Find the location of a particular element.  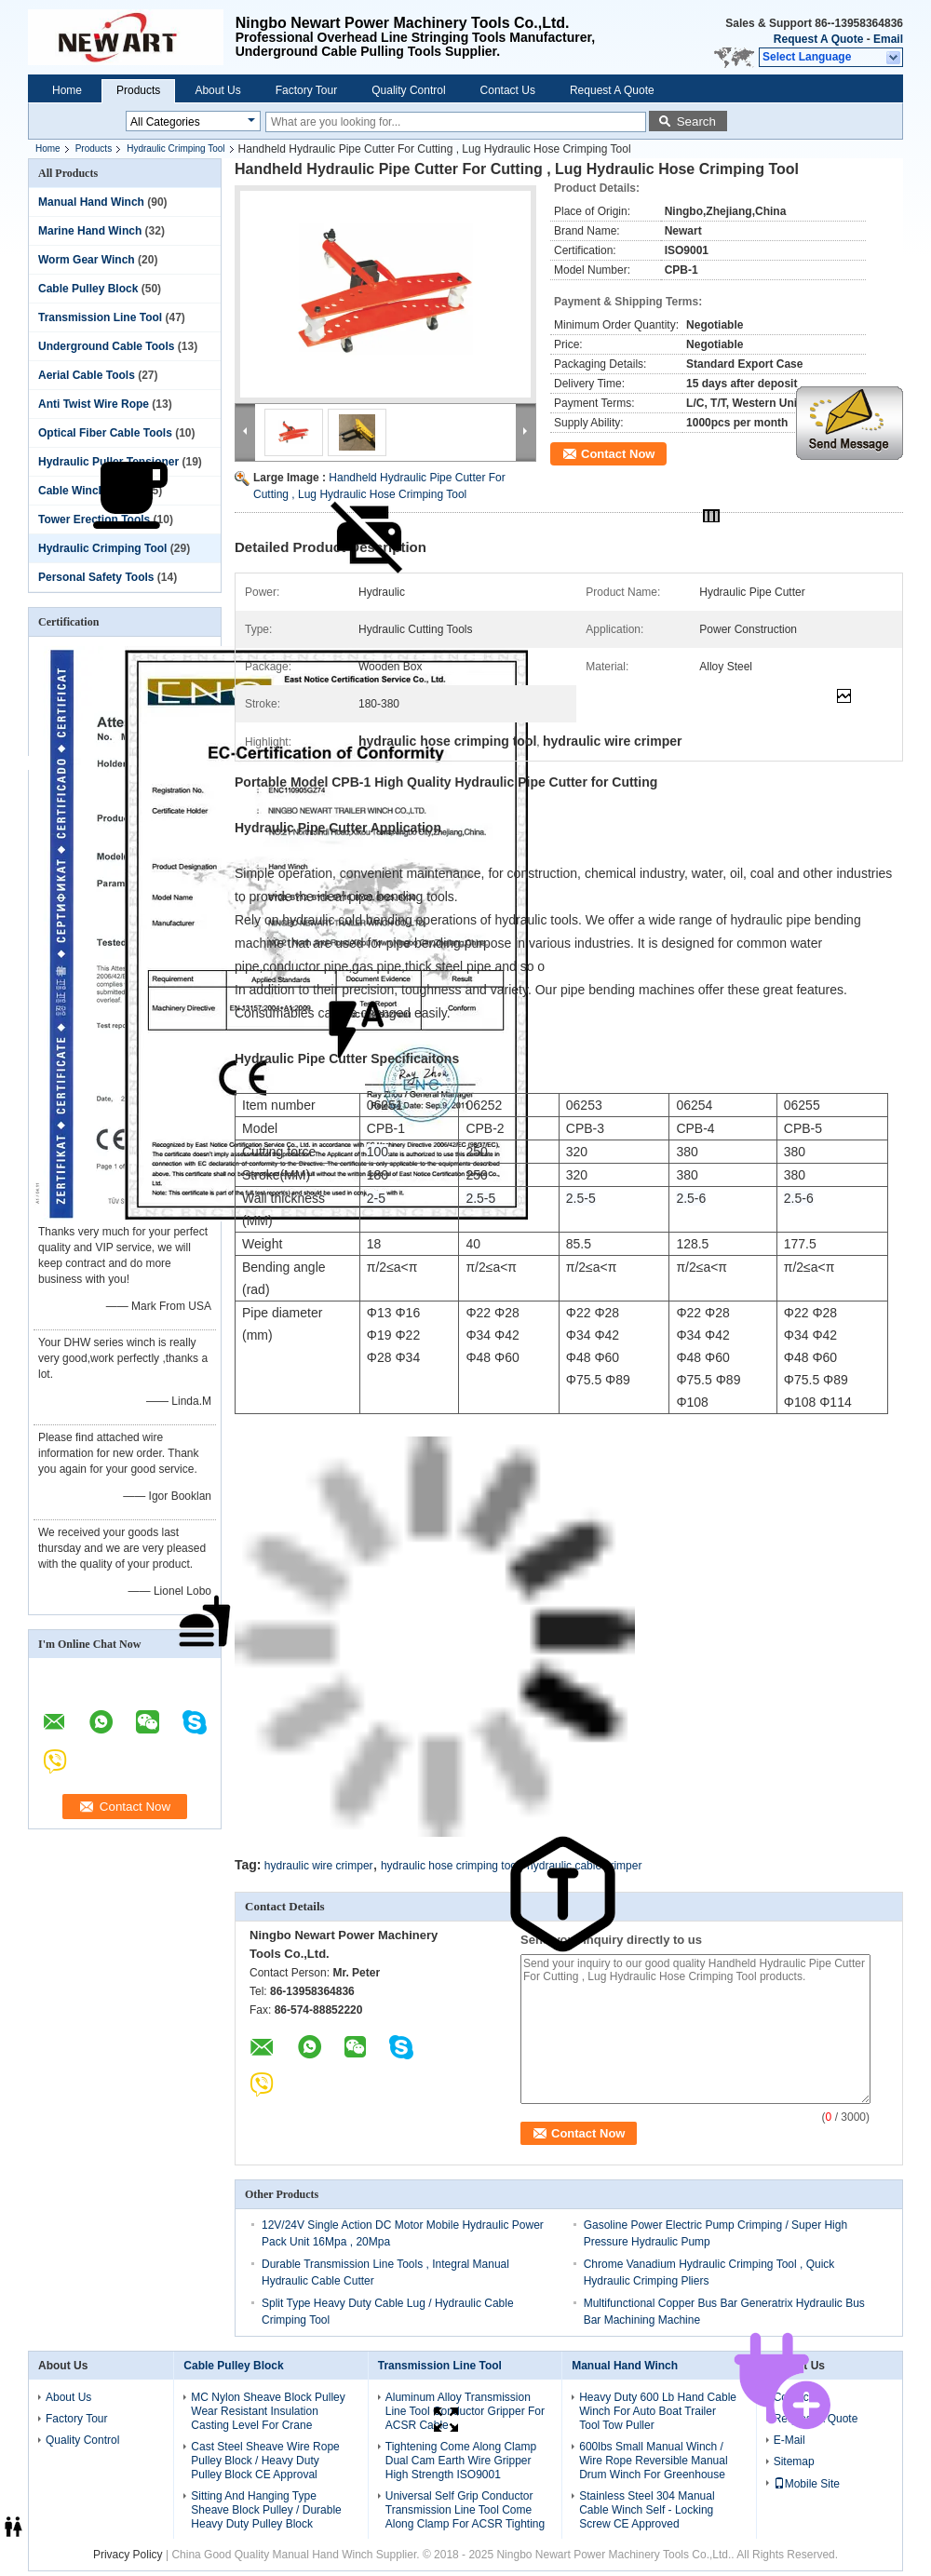

printing is unavailable or disabled is located at coordinates (369, 534).